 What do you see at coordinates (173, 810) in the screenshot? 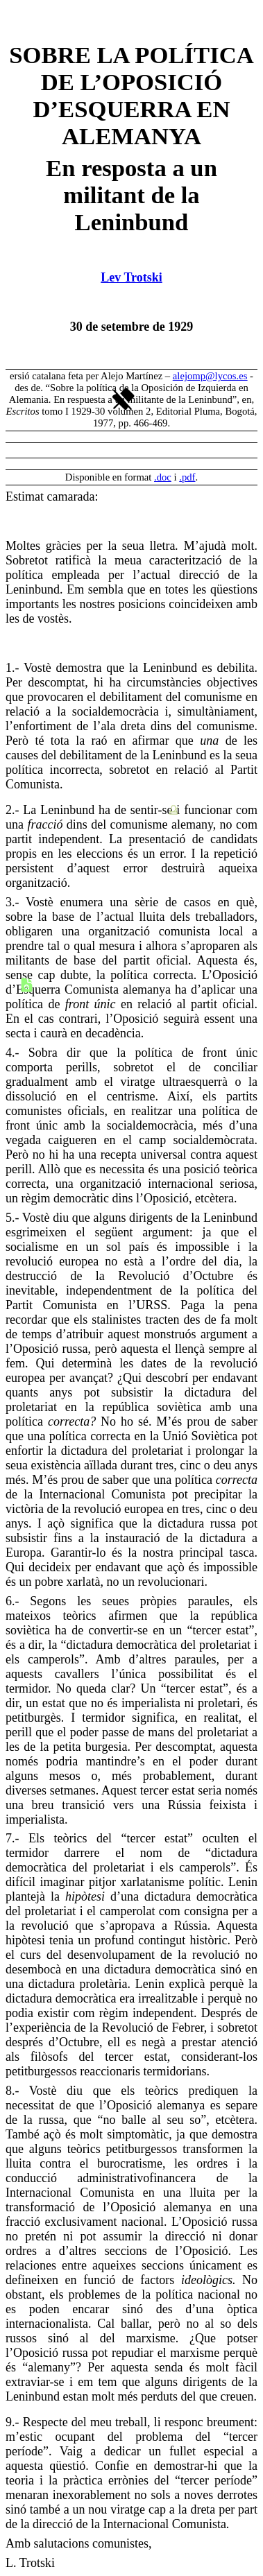
I see `adjust tempo or timing settings` at bounding box center [173, 810].